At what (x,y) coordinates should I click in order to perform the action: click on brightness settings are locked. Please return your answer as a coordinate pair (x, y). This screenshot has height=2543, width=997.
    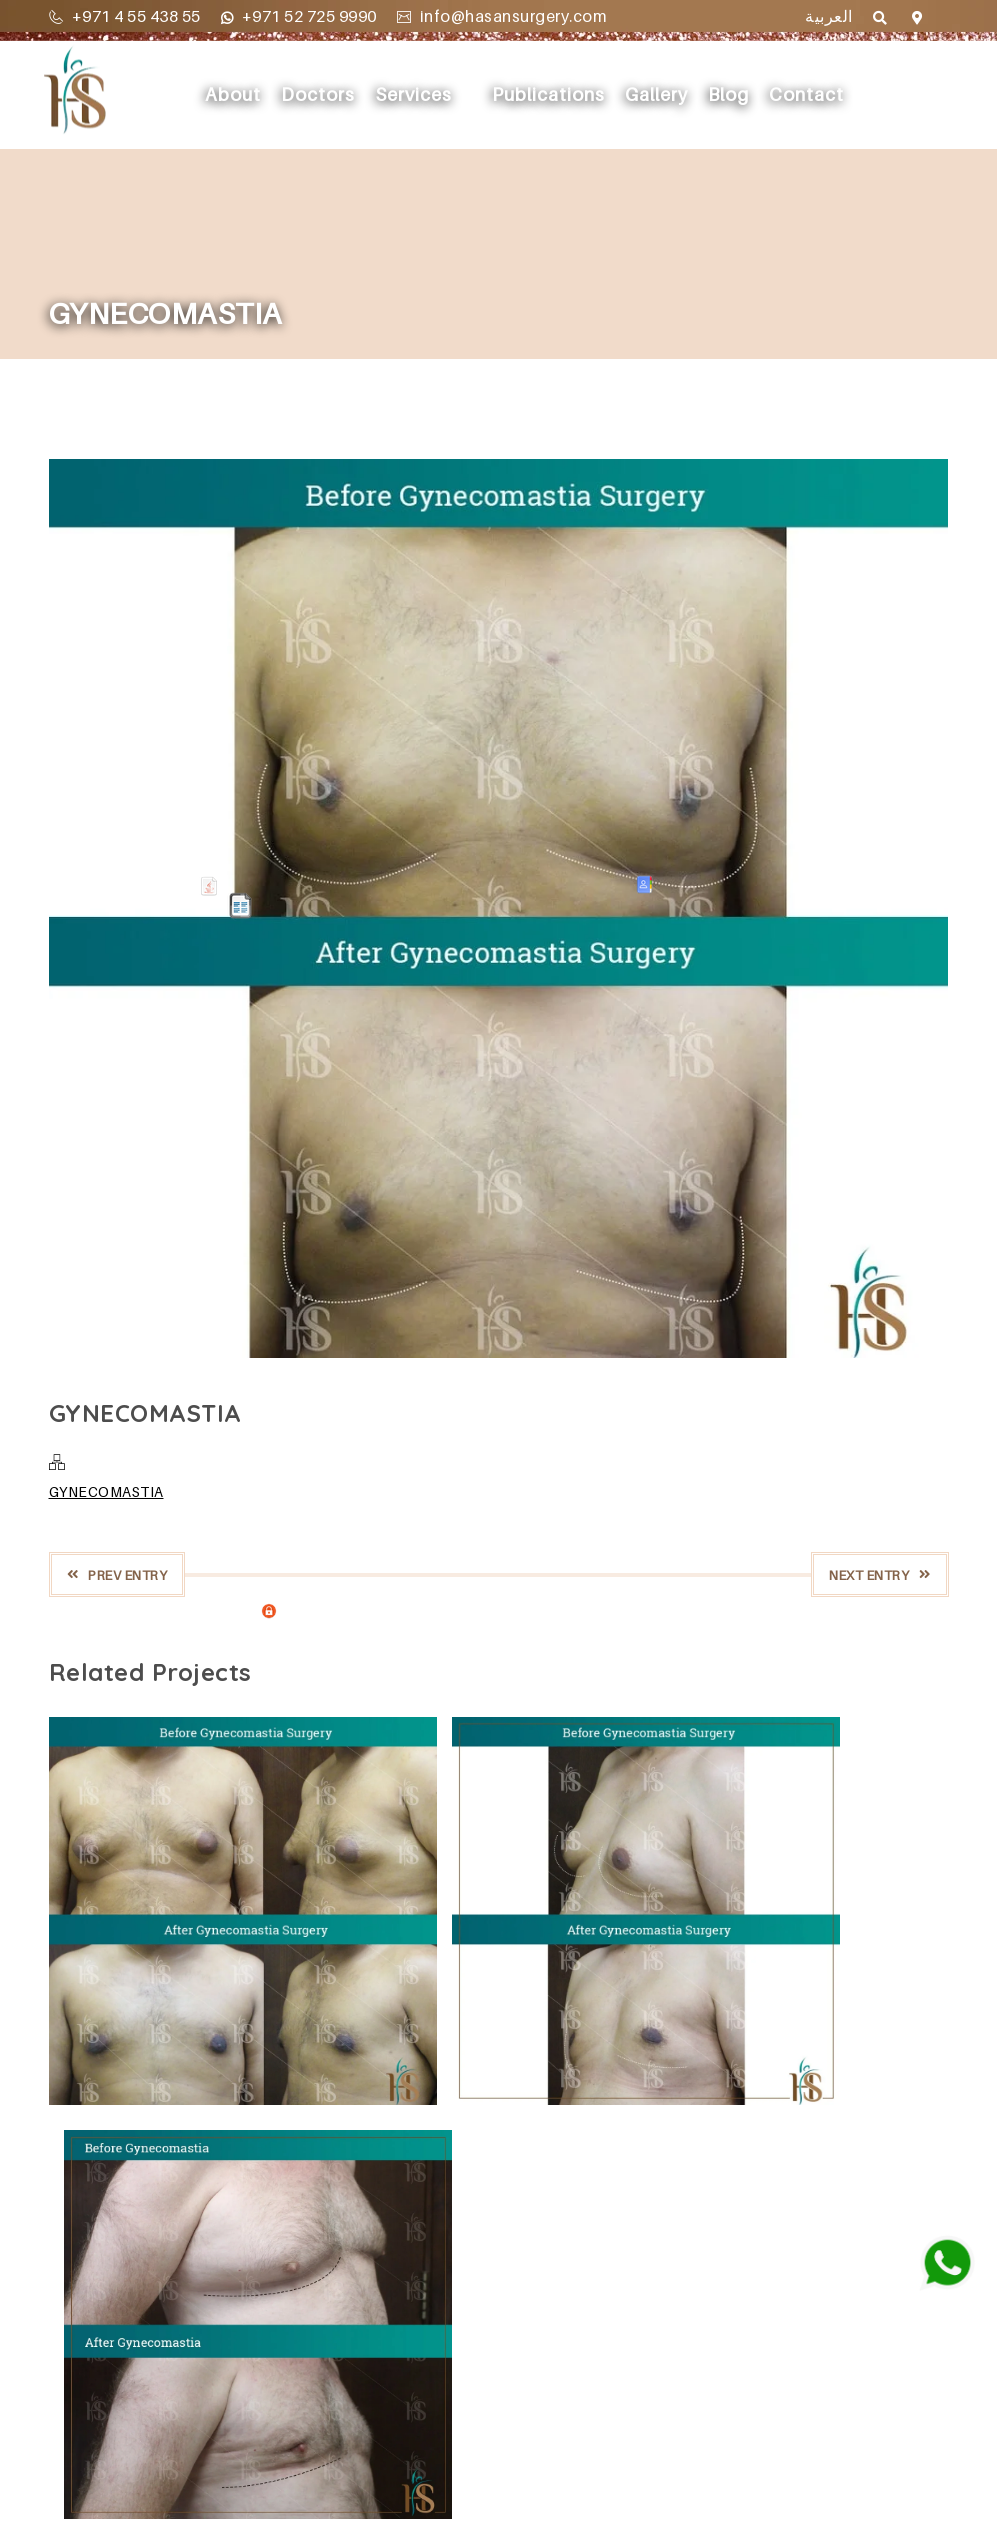
    Looking at the image, I should click on (269, 1611).